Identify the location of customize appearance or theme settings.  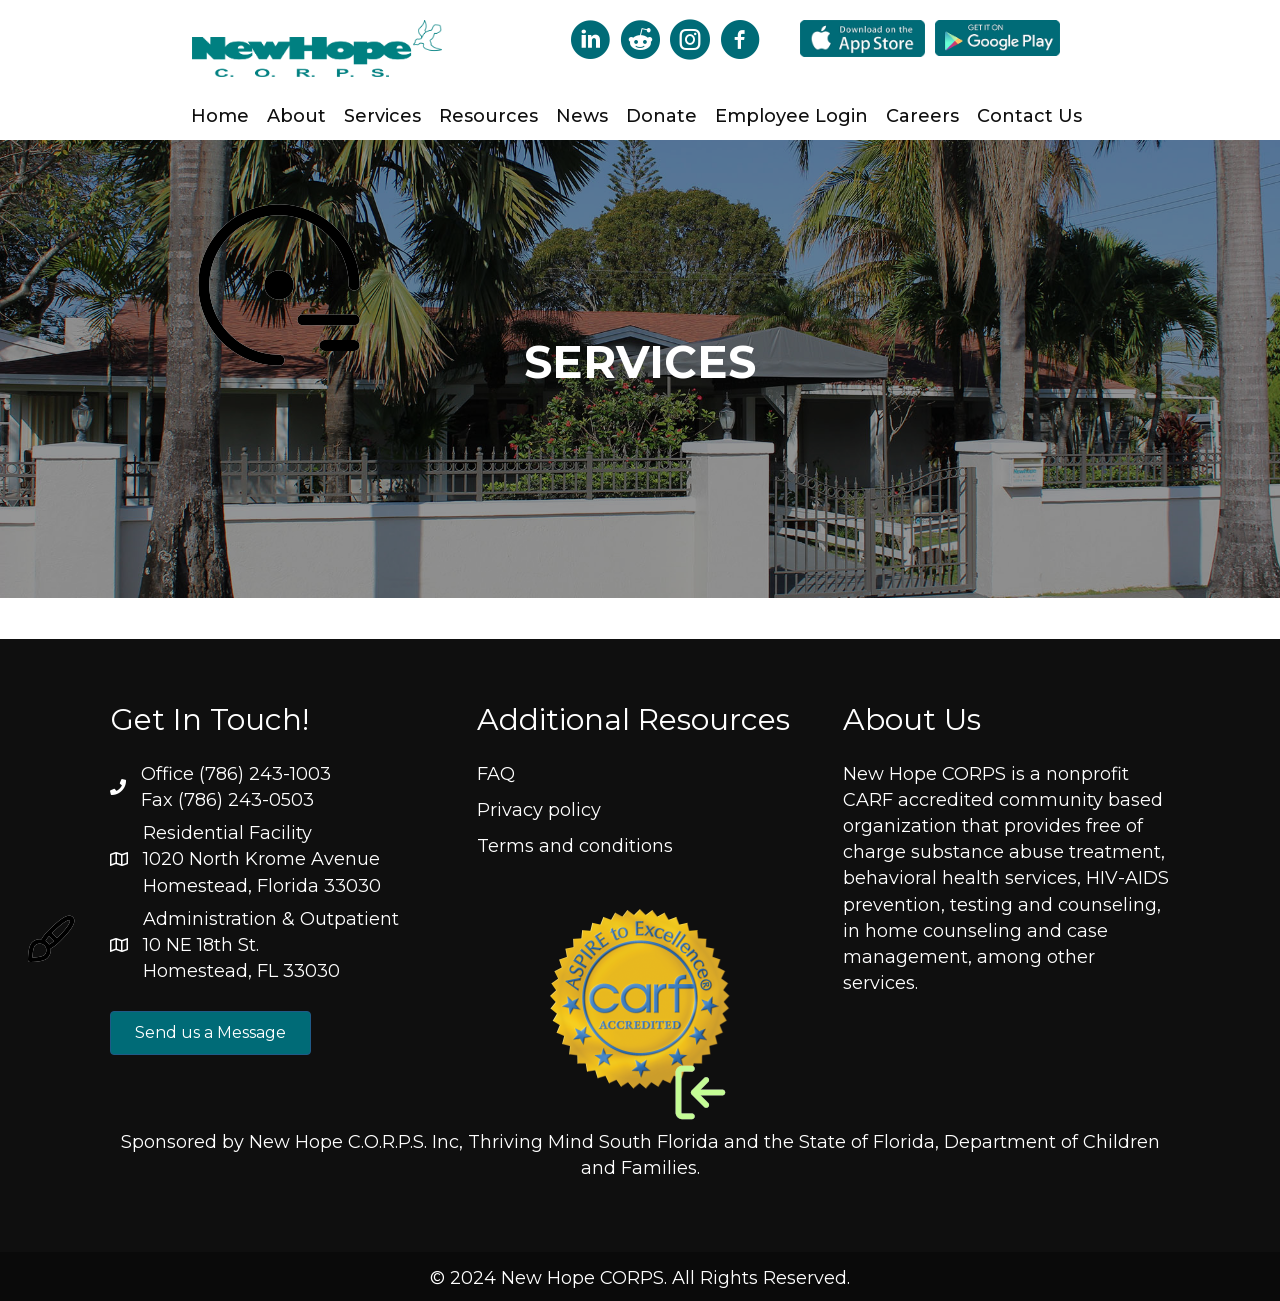
(51, 938).